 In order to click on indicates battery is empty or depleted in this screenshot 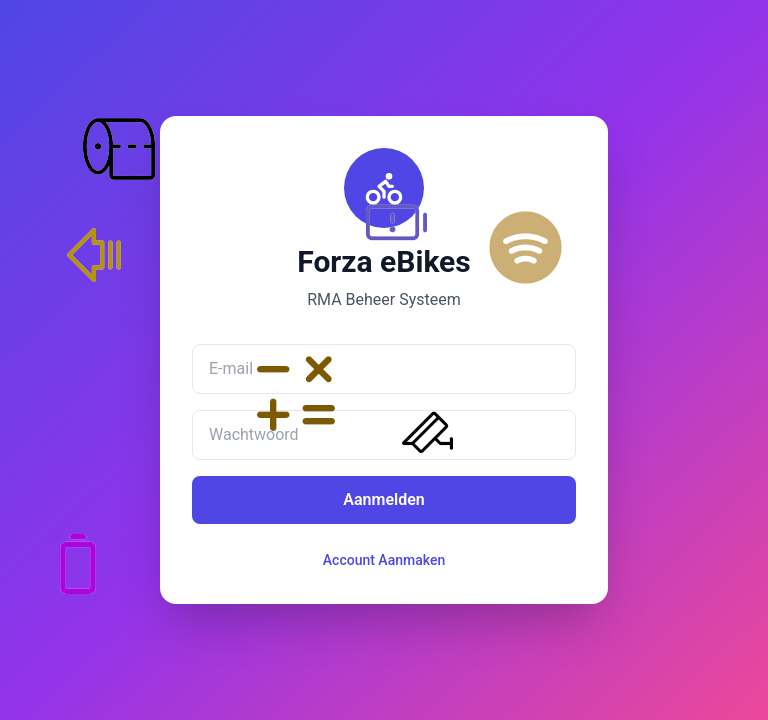, I will do `click(78, 564)`.